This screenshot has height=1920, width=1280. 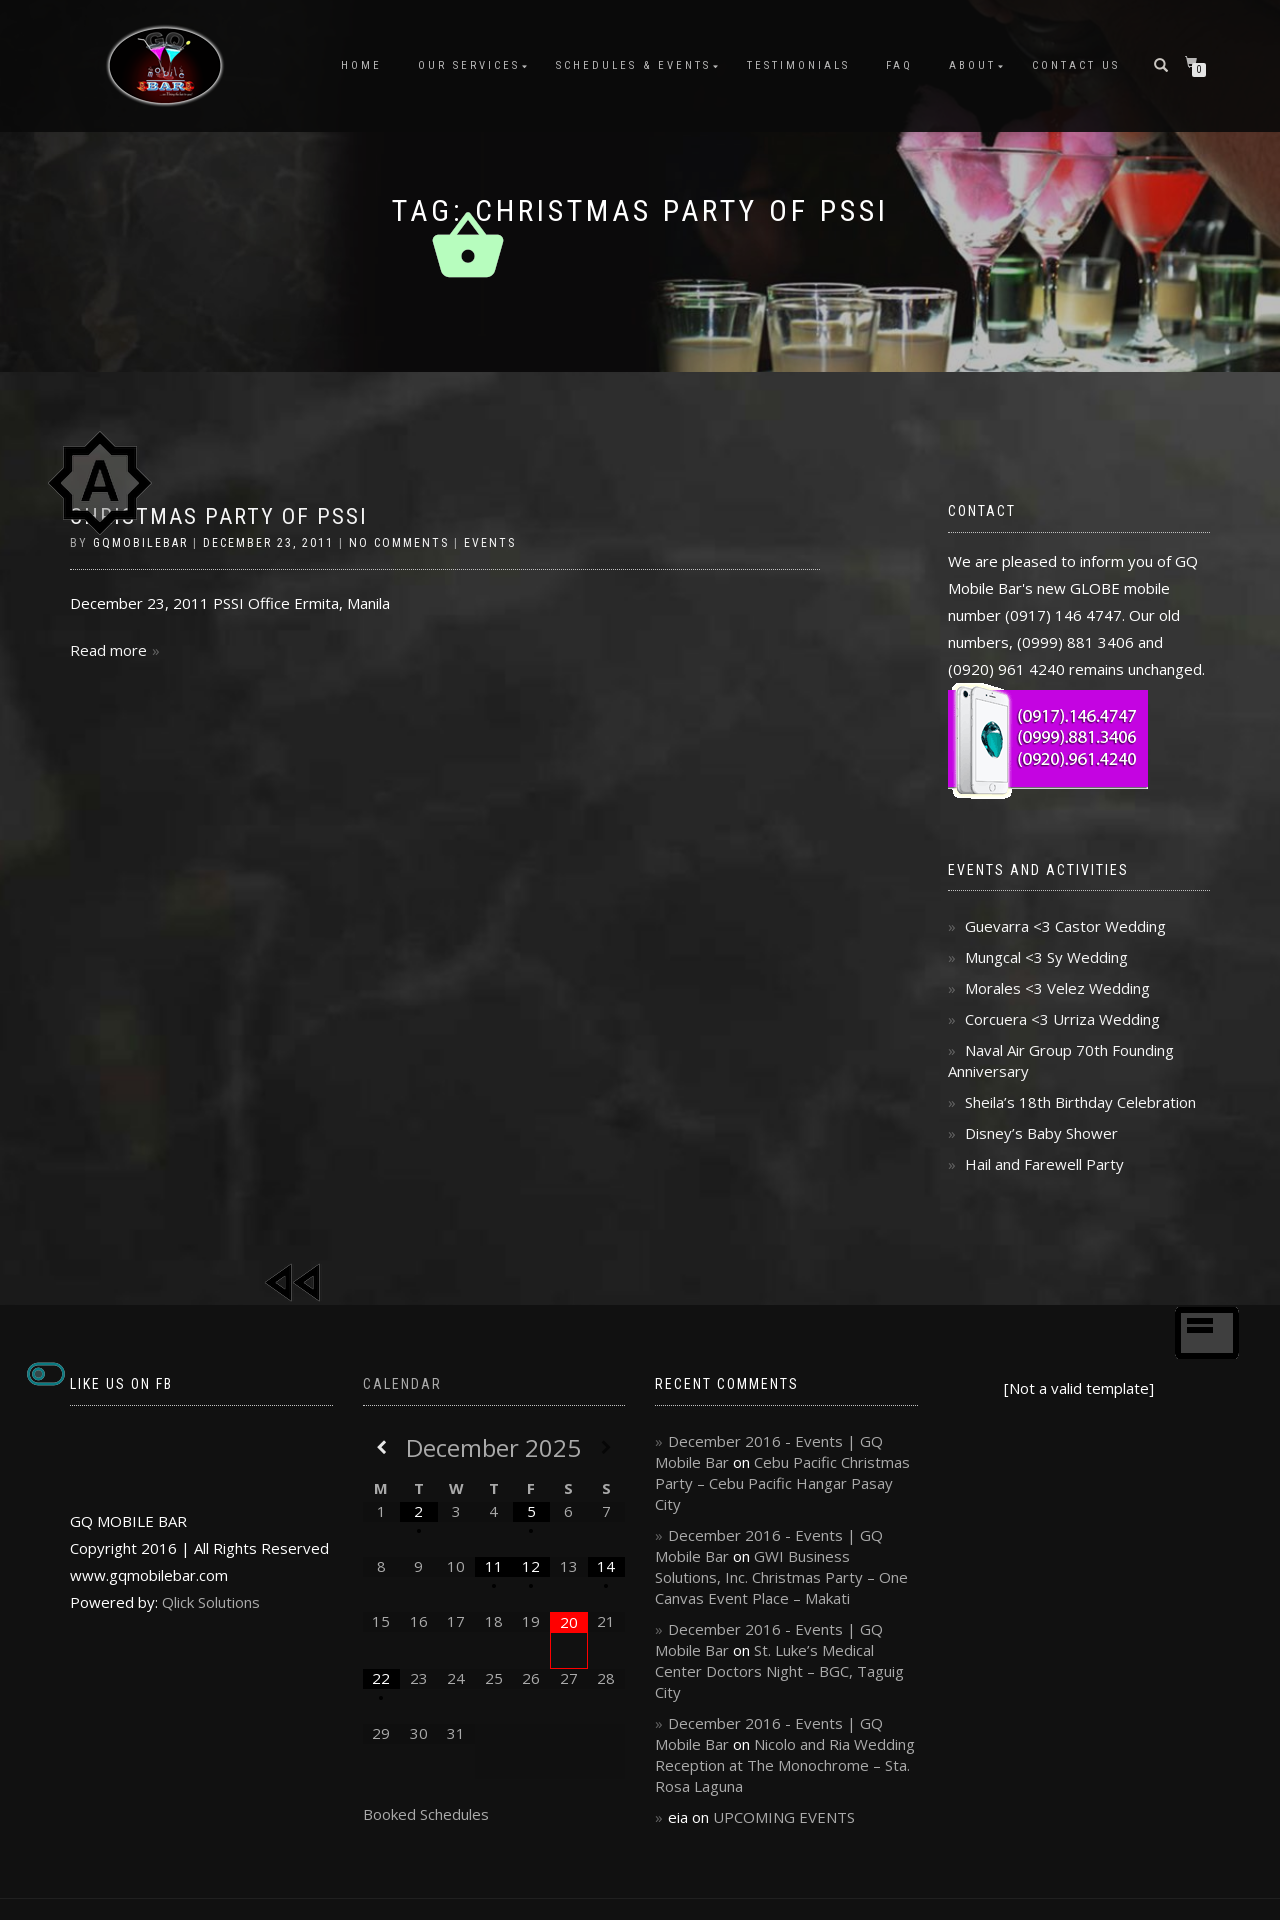 I want to click on rewind media playback, so click(x=294, y=1282).